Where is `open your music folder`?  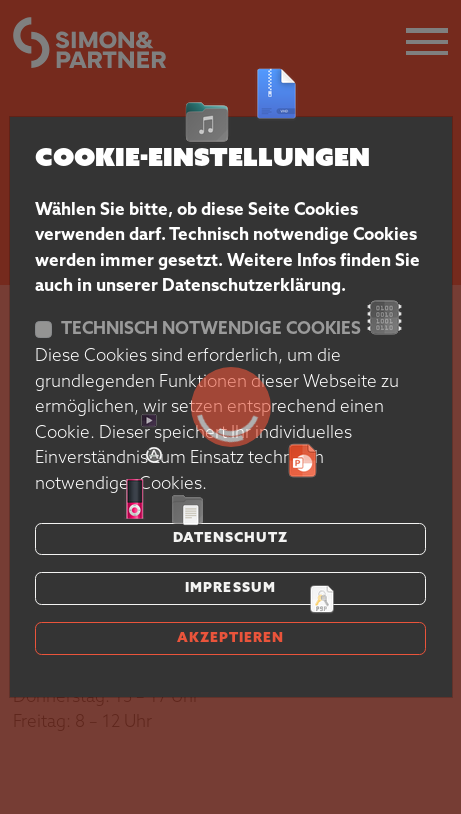
open your music folder is located at coordinates (207, 122).